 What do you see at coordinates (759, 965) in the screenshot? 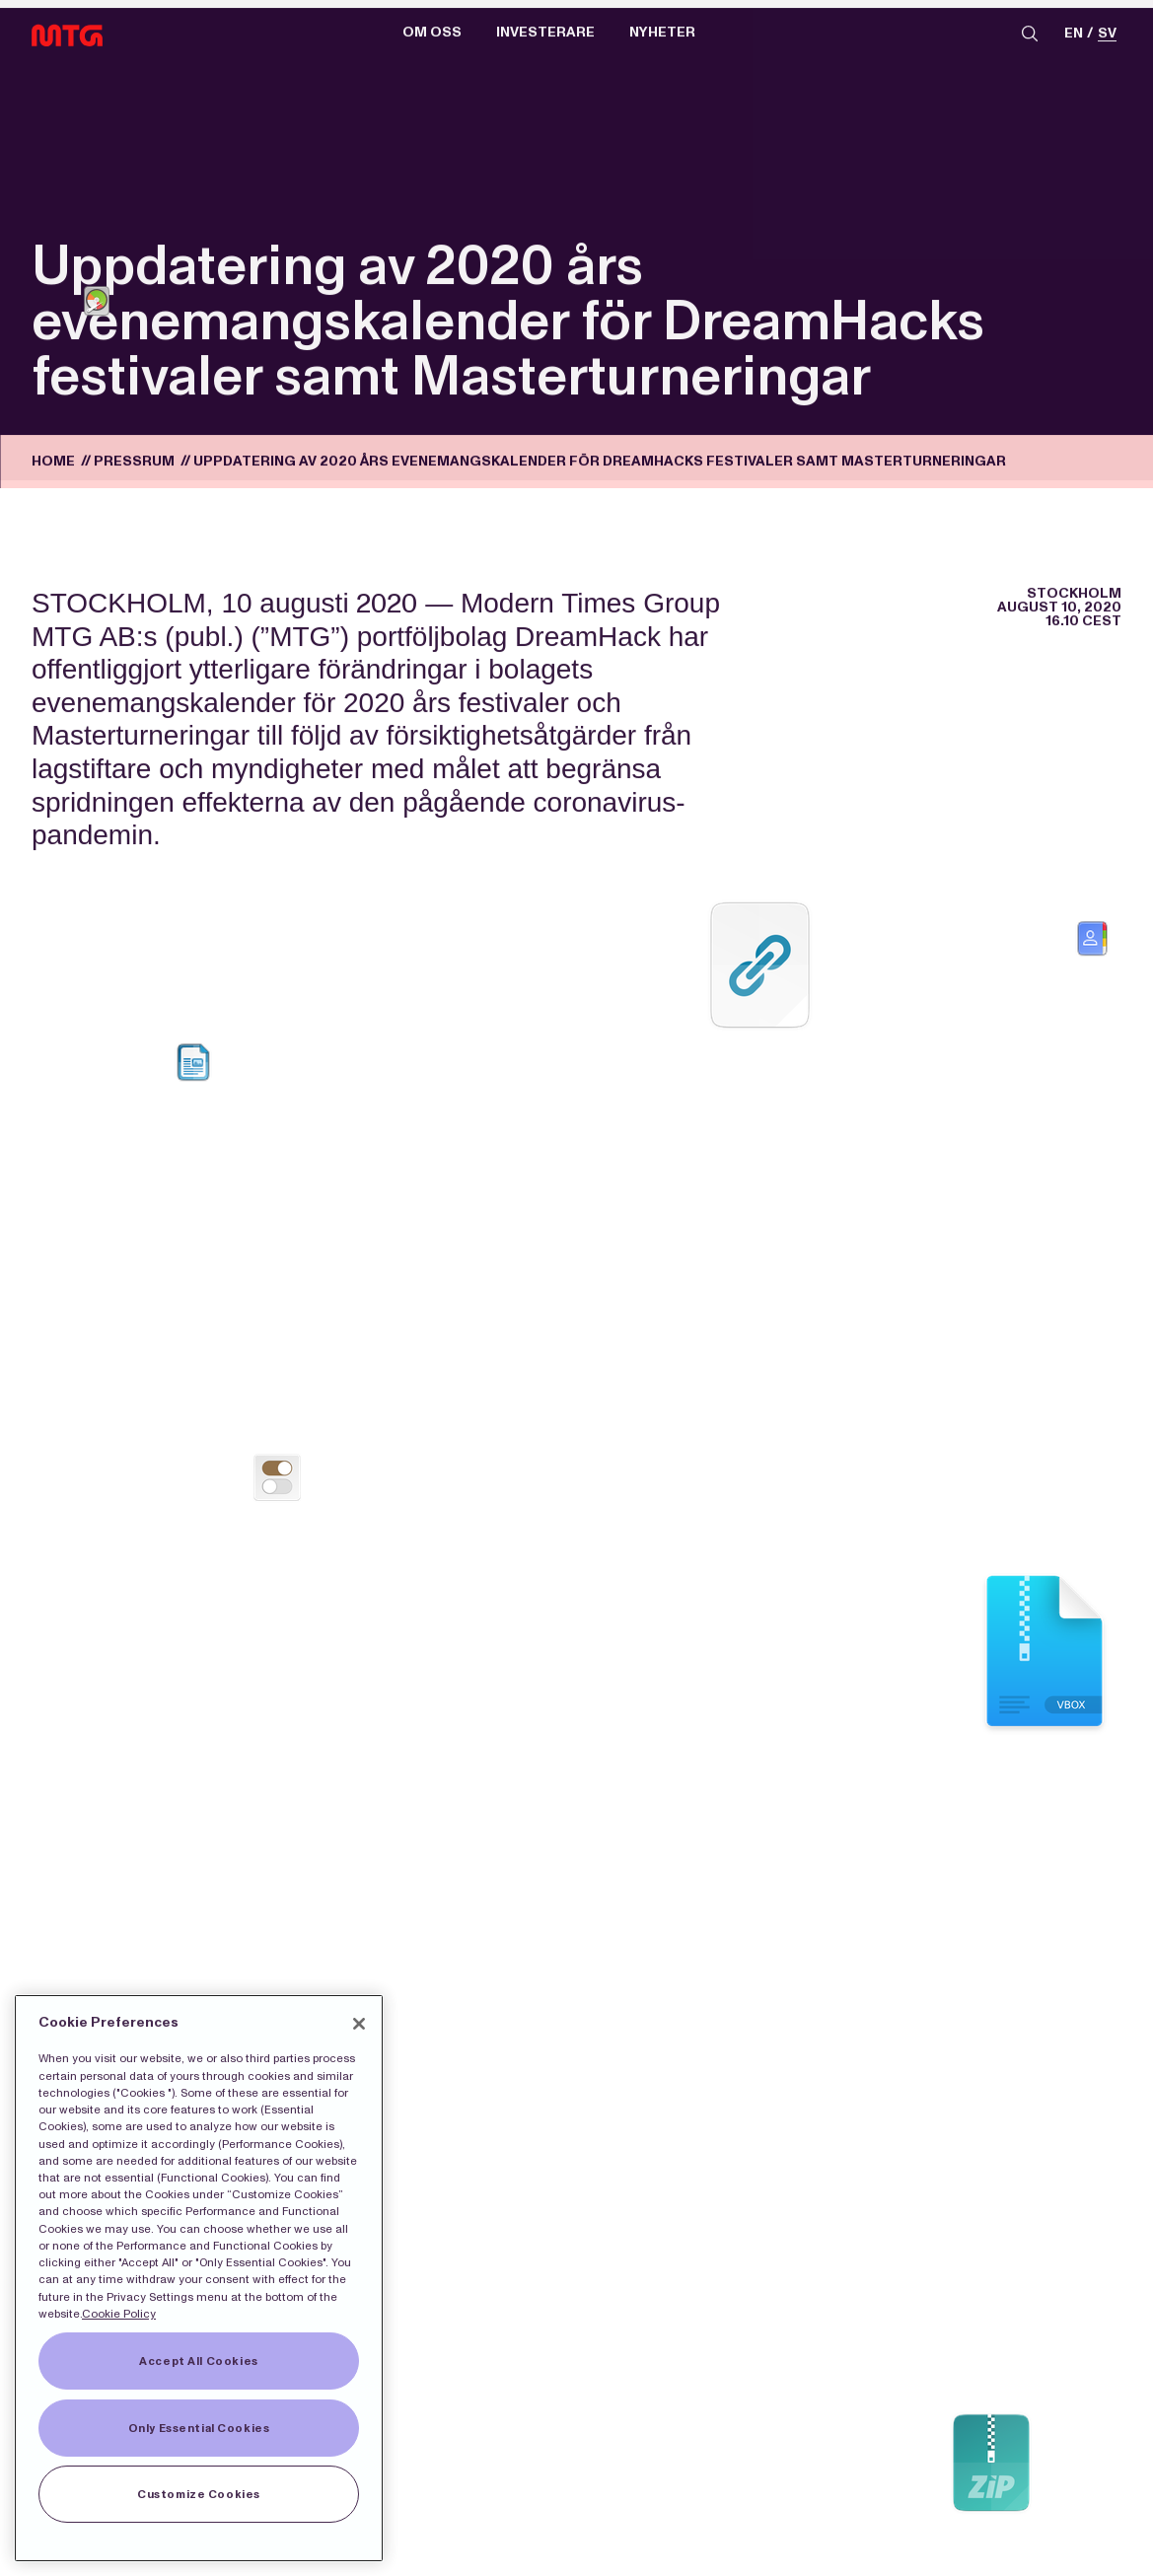
I see `a windows internet shortcut file` at bounding box center [759, 965].